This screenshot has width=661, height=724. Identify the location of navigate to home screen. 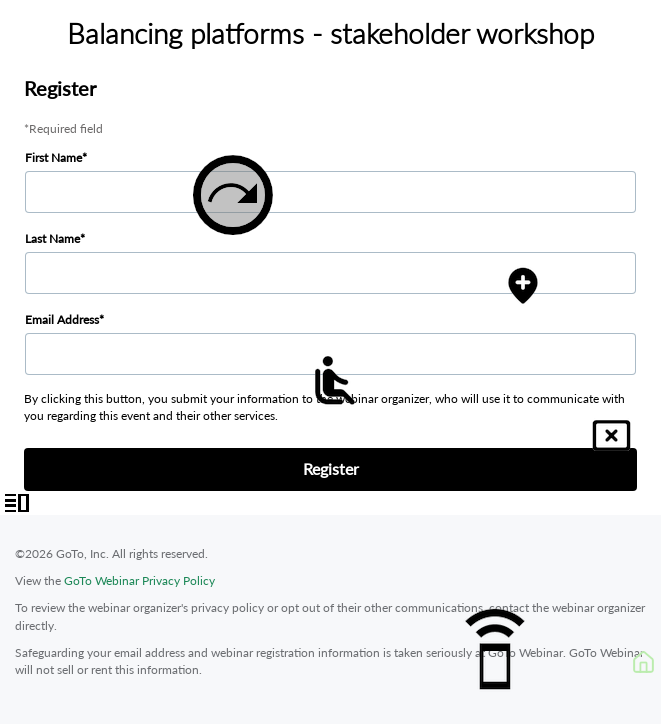
(643, 662).